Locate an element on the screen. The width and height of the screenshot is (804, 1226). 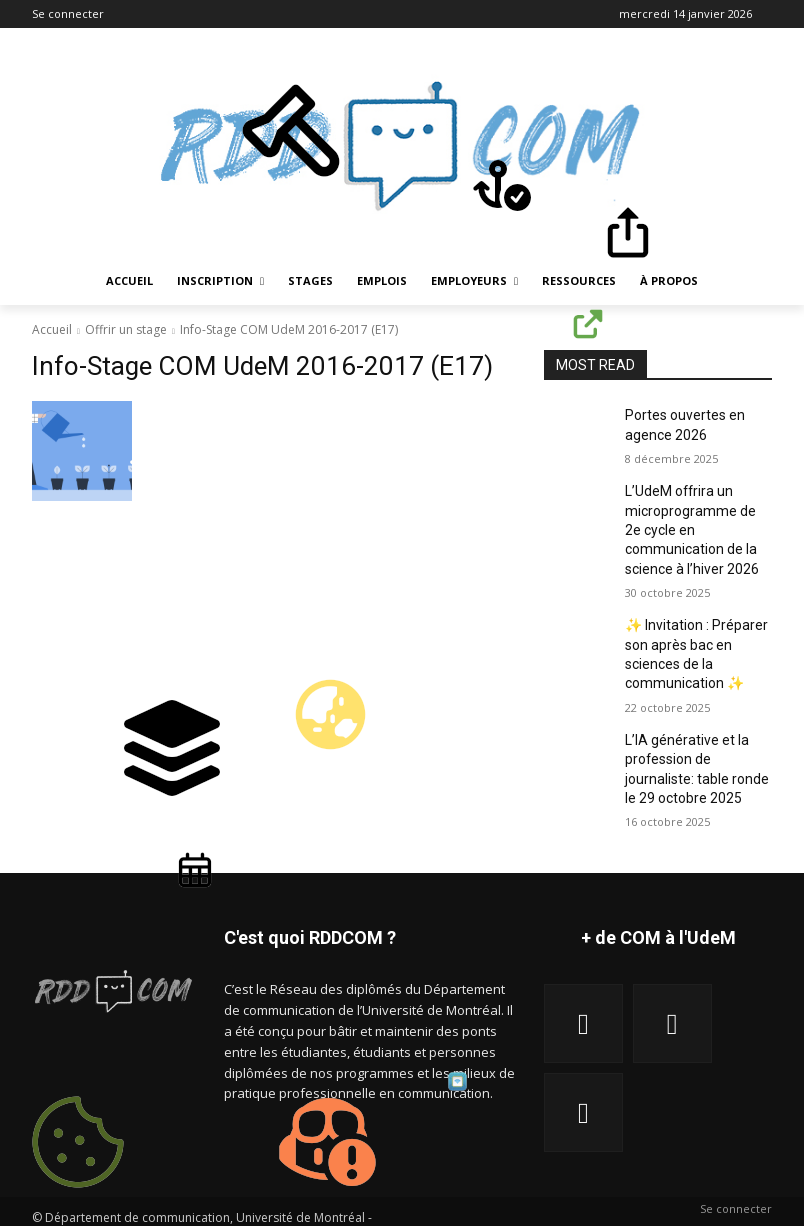
view or manage layers is located at coordinates (172, 748).